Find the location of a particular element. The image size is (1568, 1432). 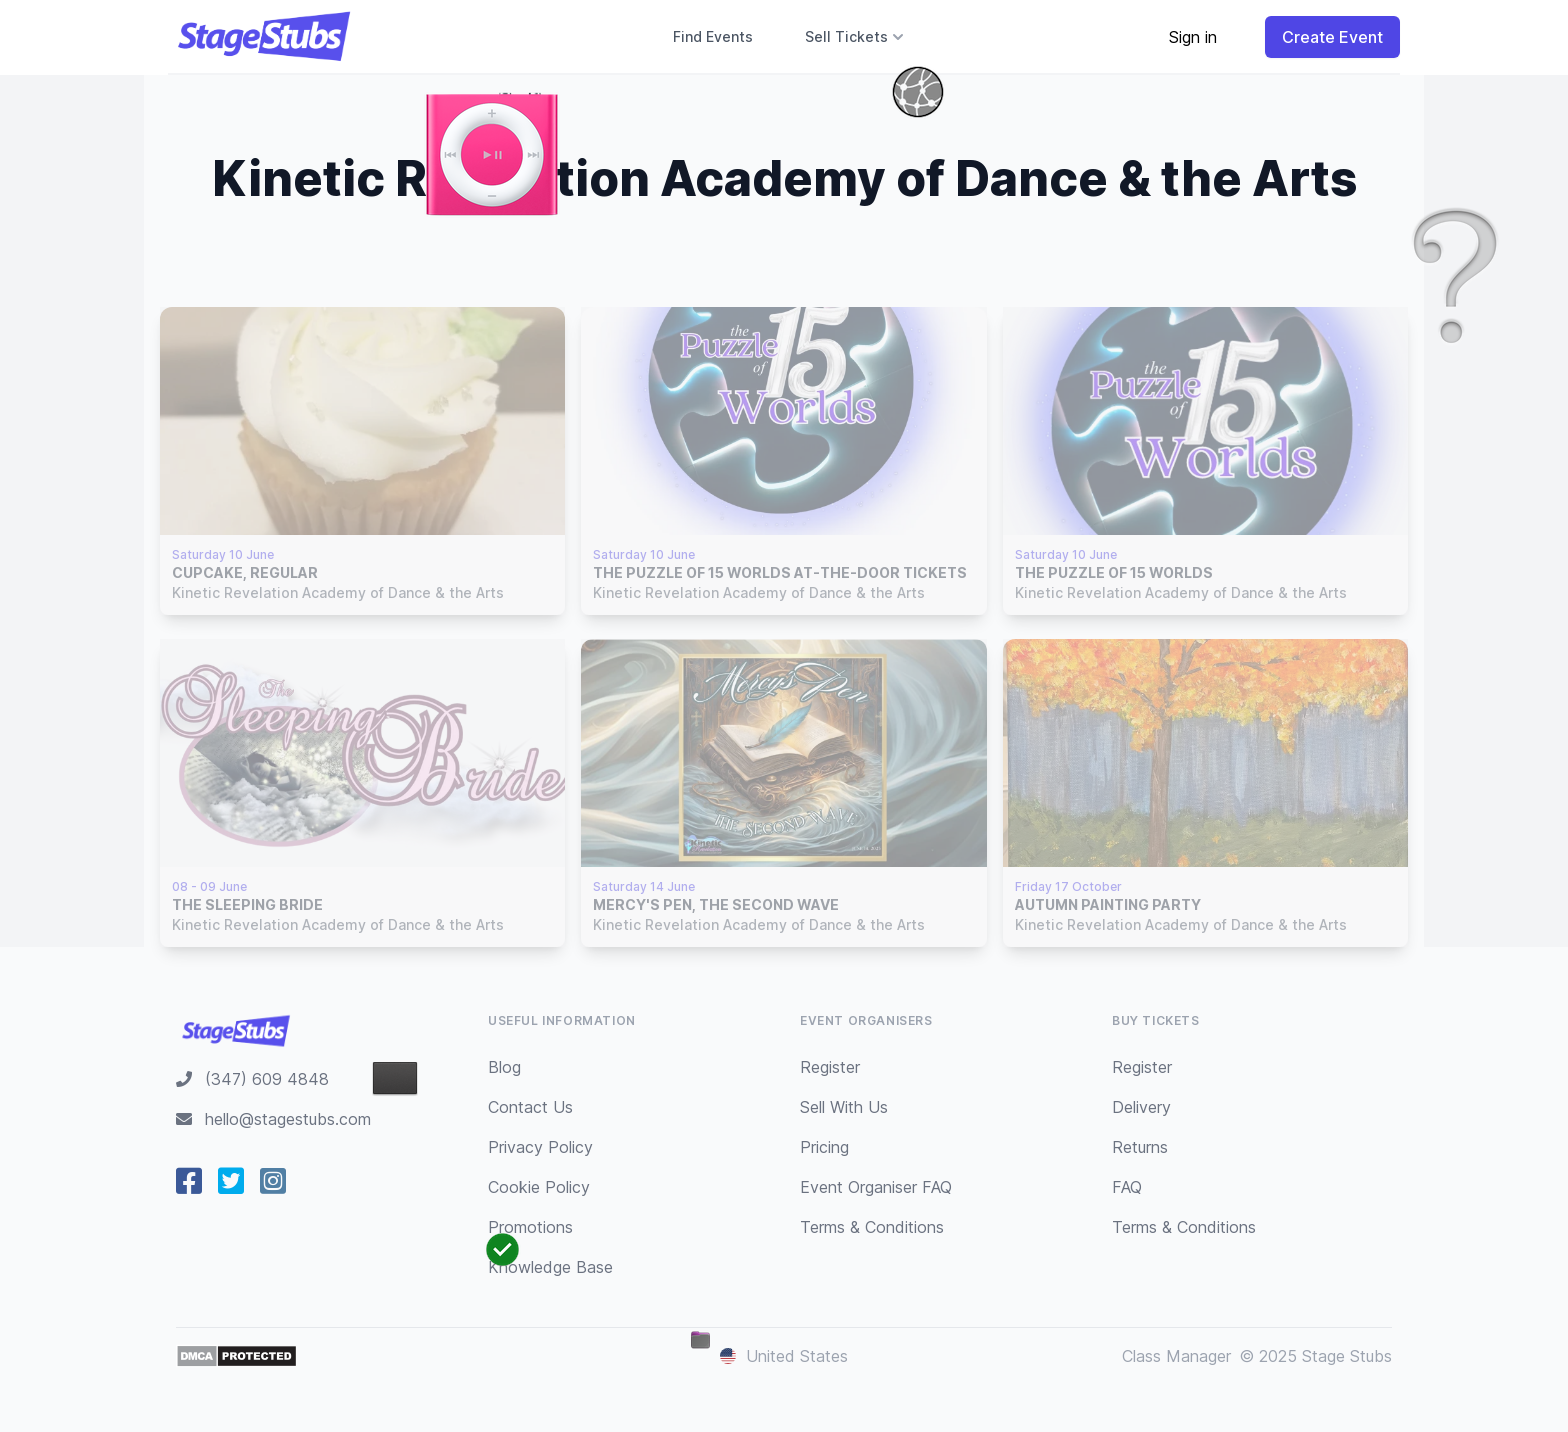

open a folder or directory is located at coordinates (700, 1339).